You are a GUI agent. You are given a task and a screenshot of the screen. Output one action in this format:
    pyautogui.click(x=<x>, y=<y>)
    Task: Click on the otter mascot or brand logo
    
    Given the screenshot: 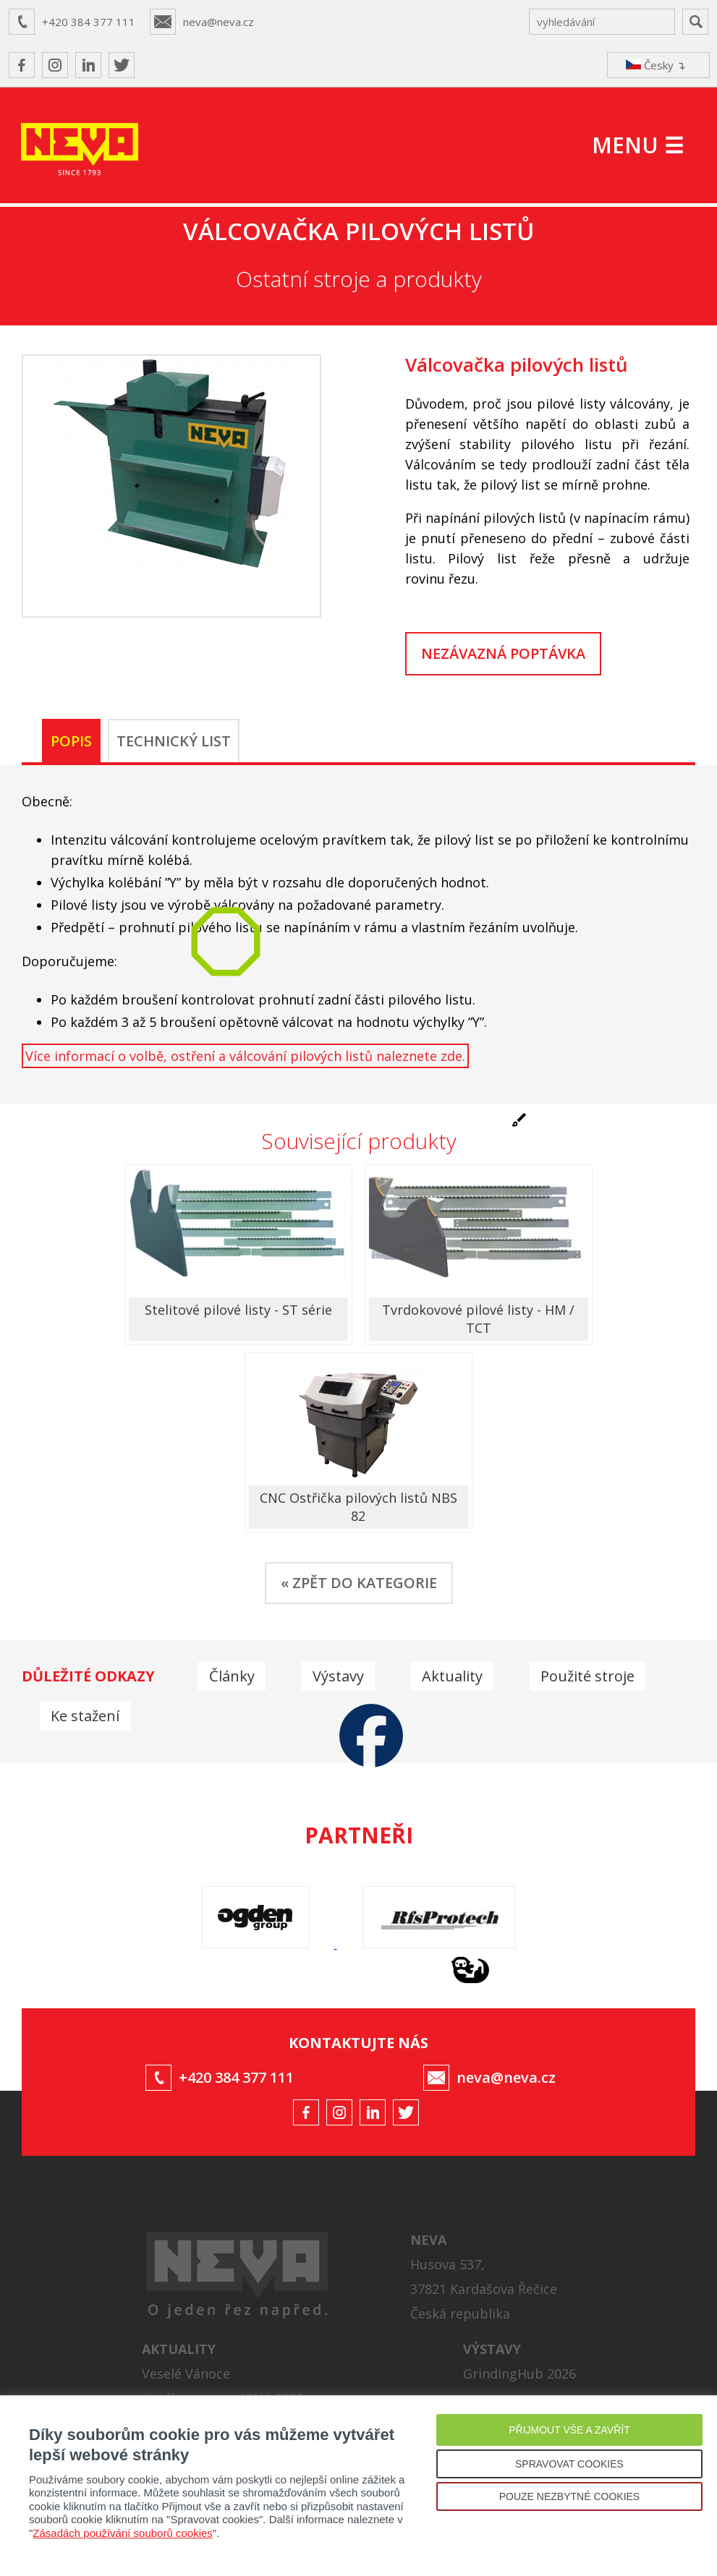 What is the action you would take?
    pyautogui.click(x=470, y=1970)
    